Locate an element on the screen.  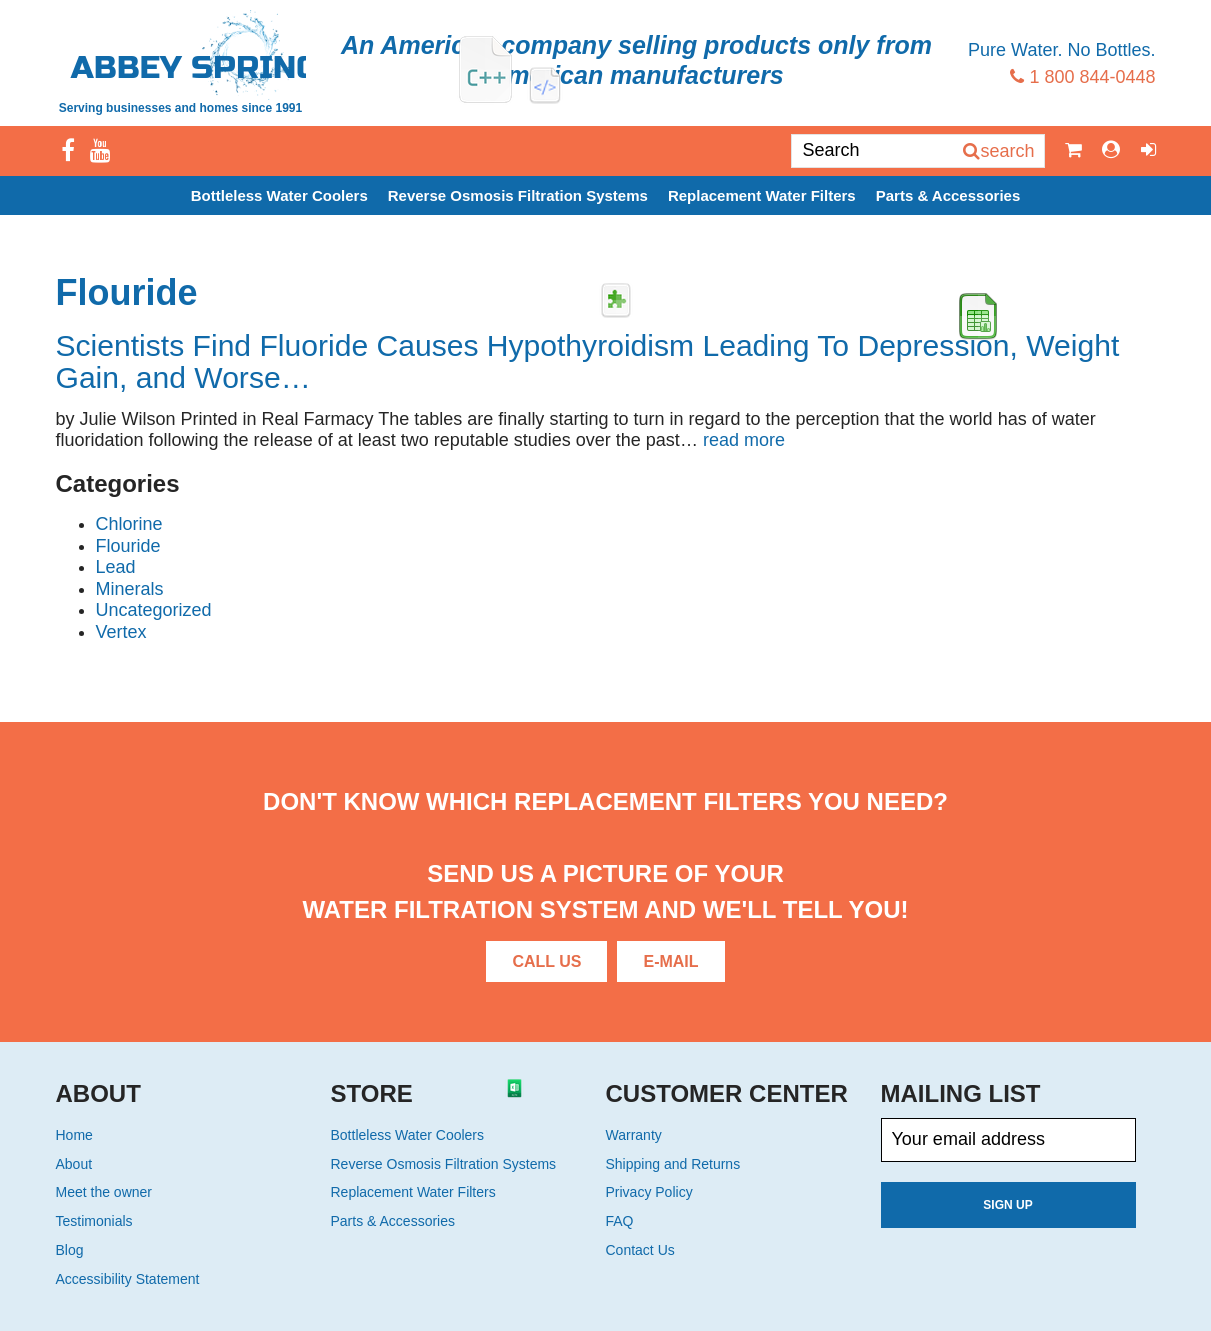
a C++ source code file is located at coordinates (485, 69).